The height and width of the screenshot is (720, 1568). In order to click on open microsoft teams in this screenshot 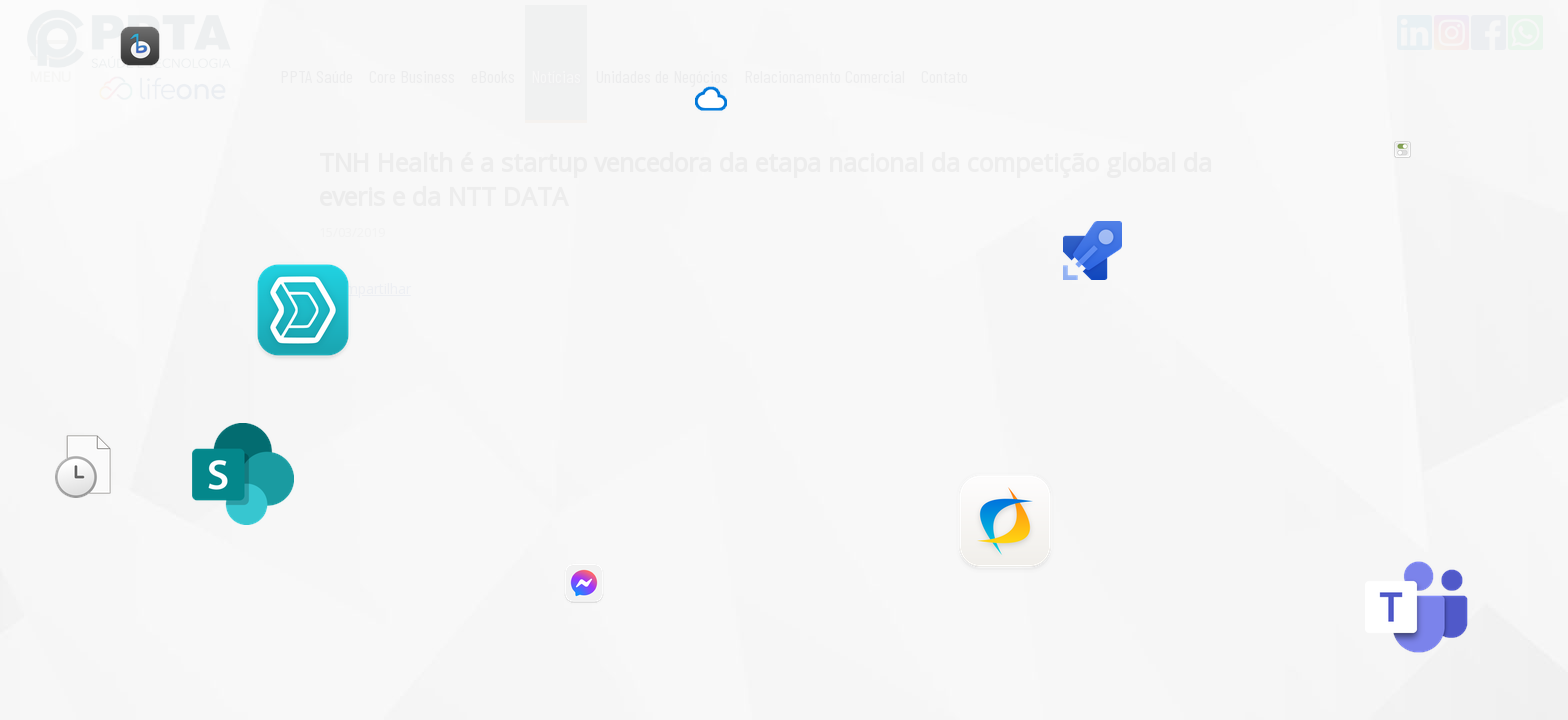, I will do `click(1417, 607)`.